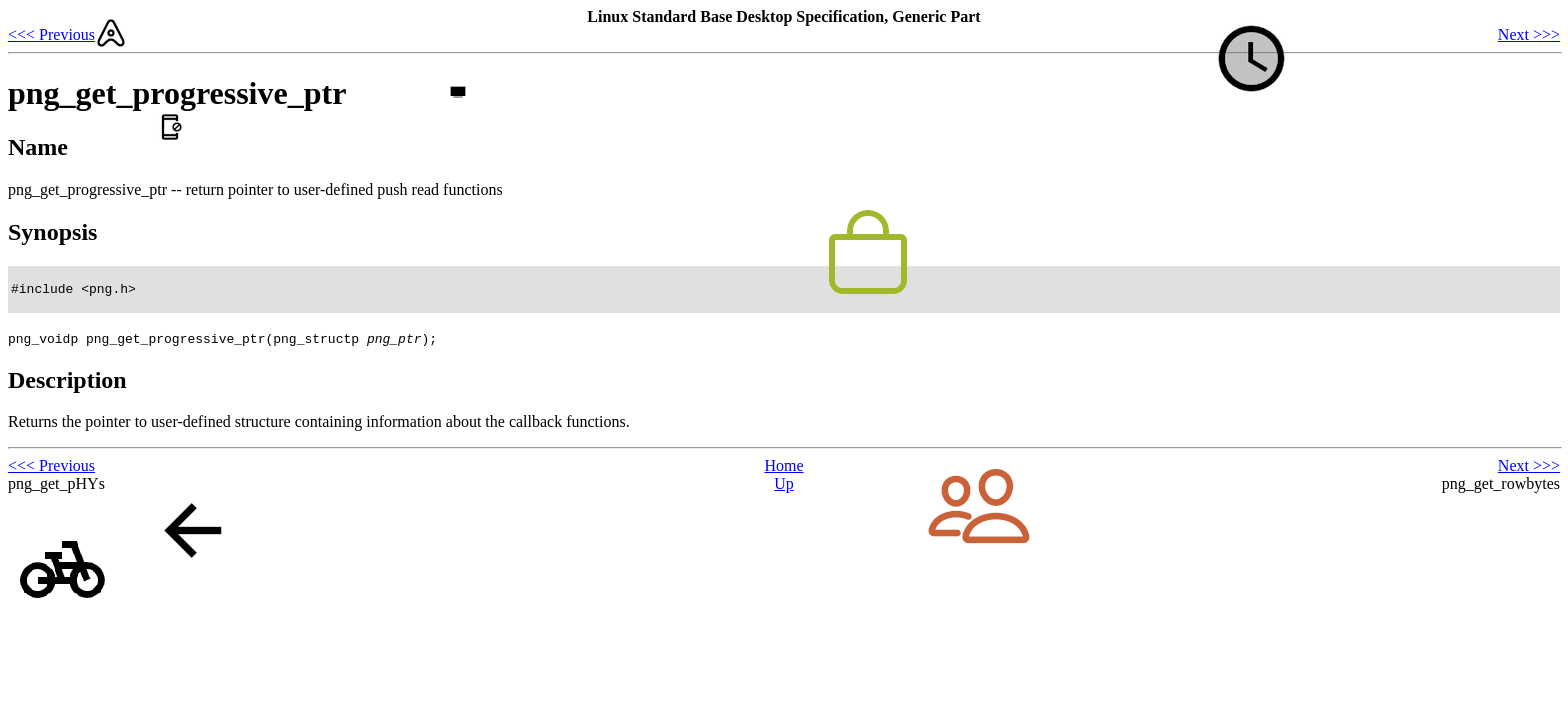 Image resolution: width=1568 pixels, height=720 pixels. What do you see at coordinates (111, 33) in the screenshot?
I see `amigo brand logo` at bounding box center [111, 33].